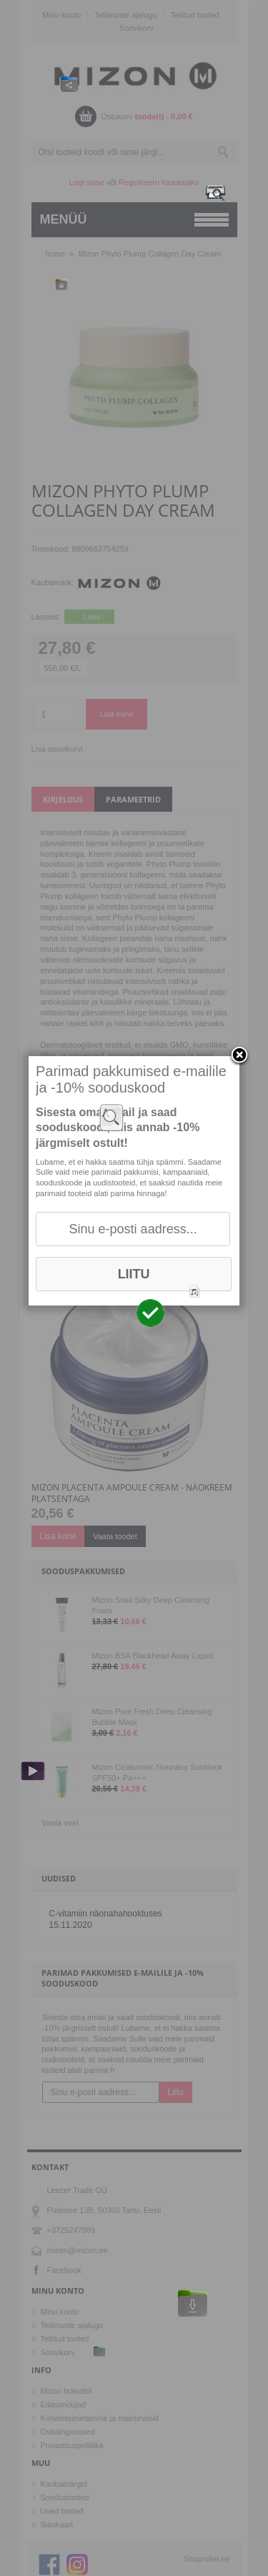 This screenshot has height=2576, width=268. What do you see at coordinates (215, 192) in the screenshot?
I see `preview document before printing` at bounding box center [215, 192].